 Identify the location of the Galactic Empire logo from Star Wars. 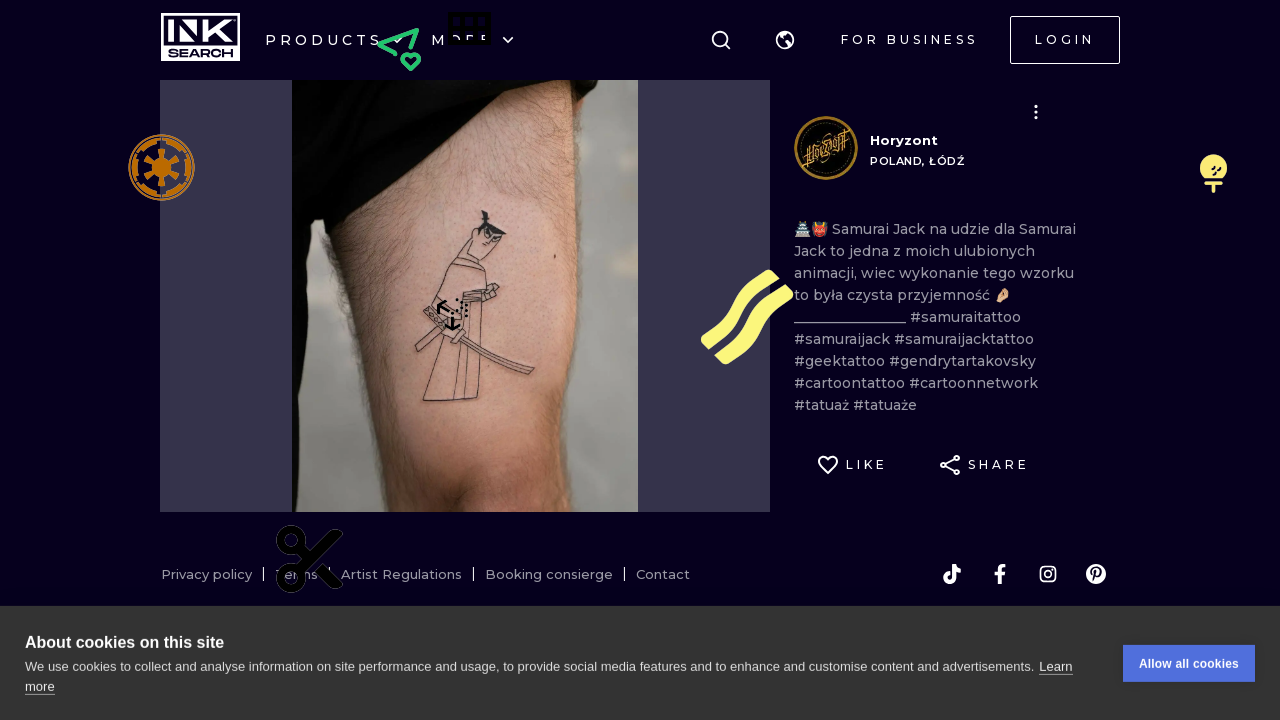
(161, 167).